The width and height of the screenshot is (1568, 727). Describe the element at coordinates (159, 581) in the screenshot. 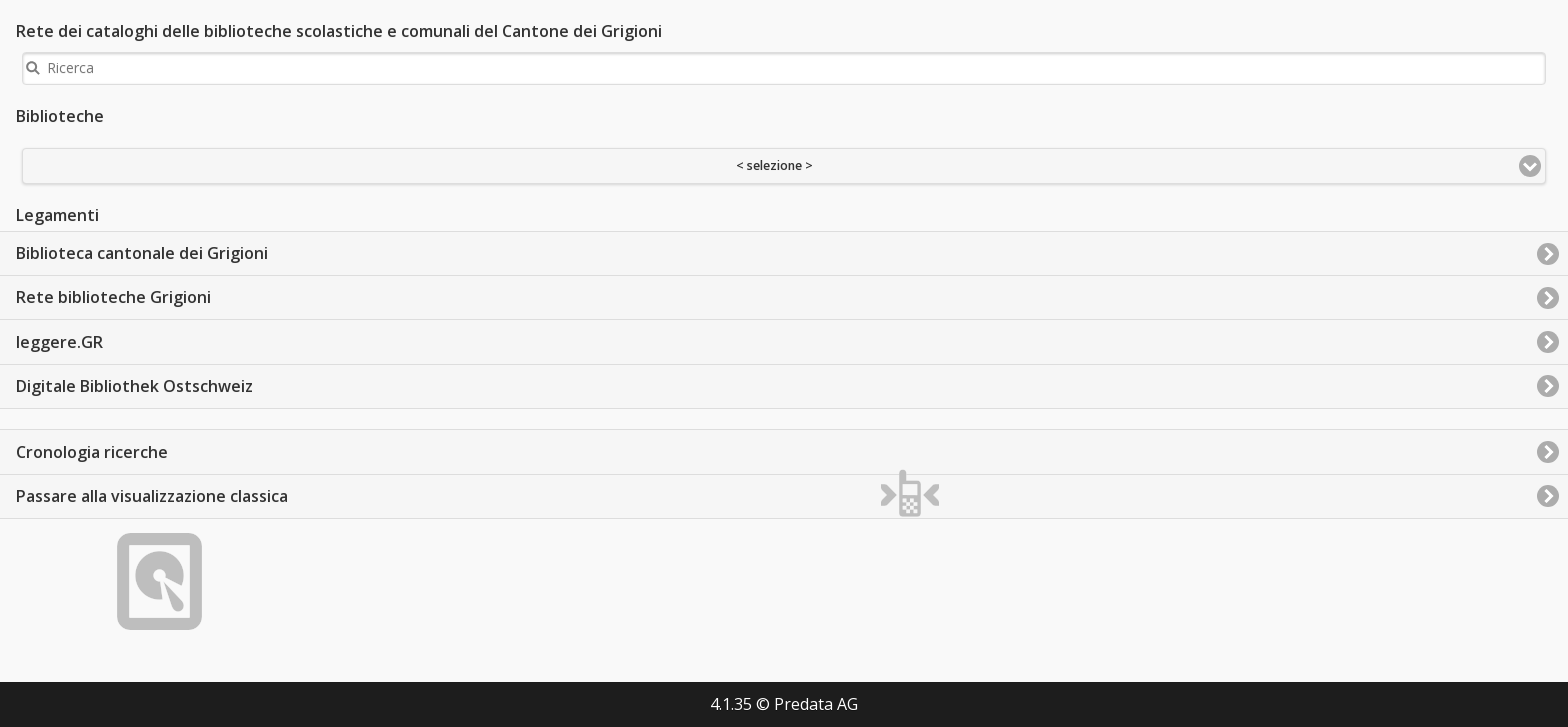

I see `access firewire hard drive` at that location.